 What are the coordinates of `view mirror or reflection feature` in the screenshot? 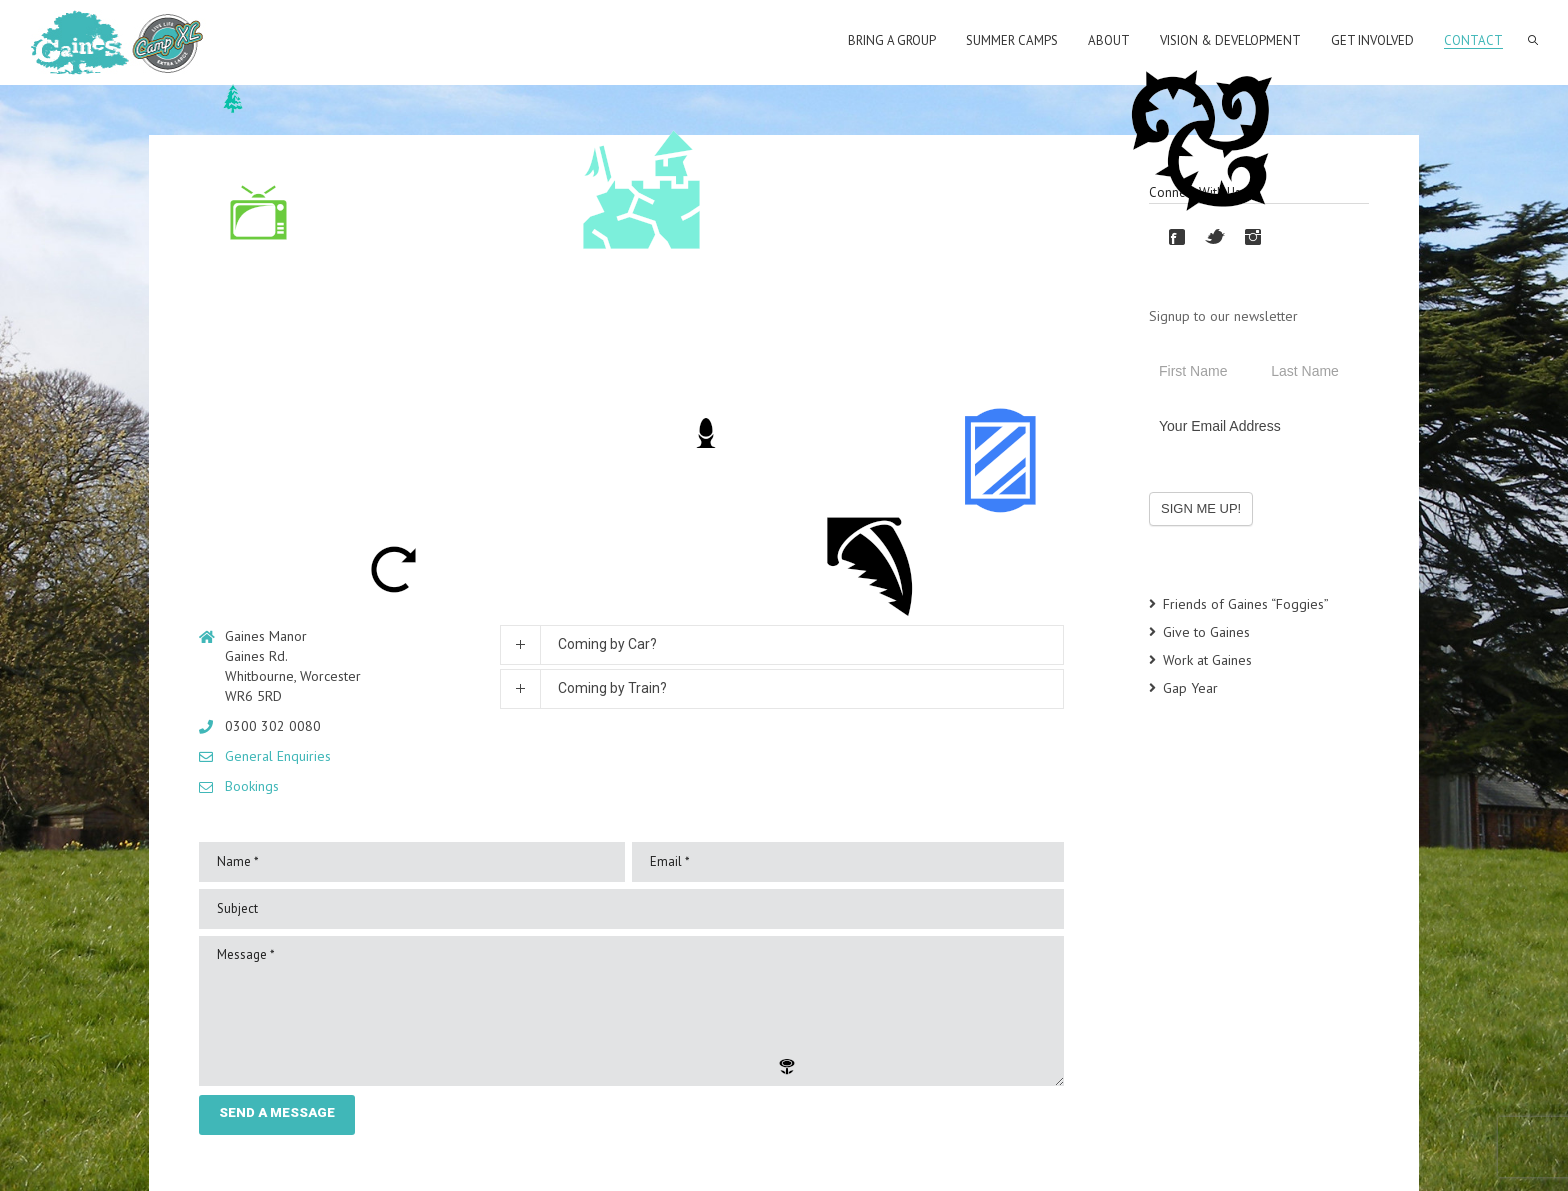 It's located at (1000, 460).